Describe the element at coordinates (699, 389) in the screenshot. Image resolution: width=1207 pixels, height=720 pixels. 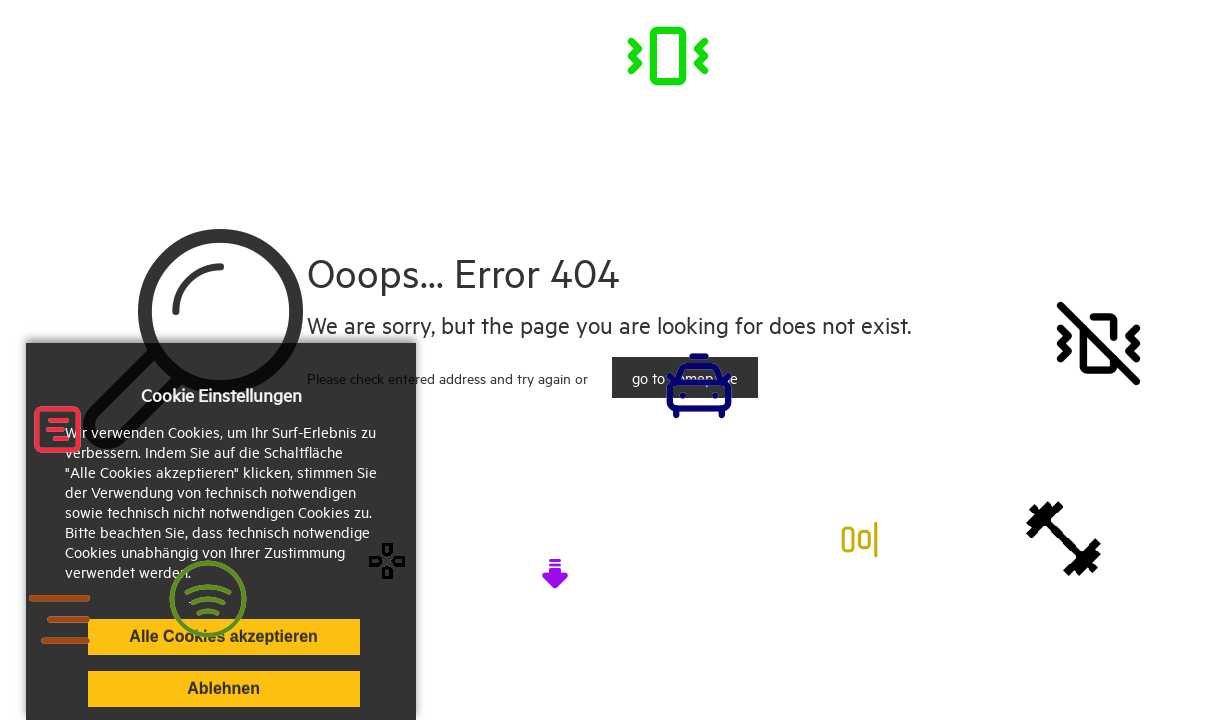
I see `request a taxi or cab ride` at that location.